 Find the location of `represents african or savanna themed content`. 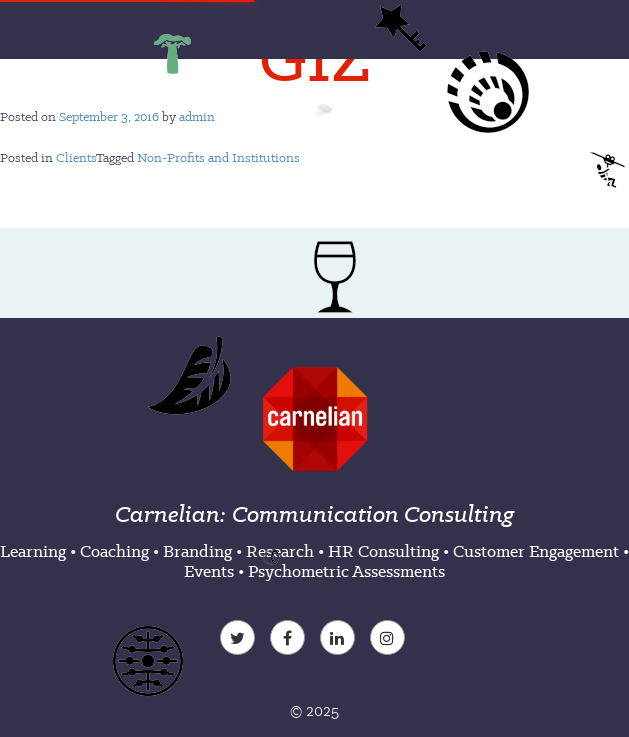

represents african or savanna themed content is located at coordinates (173, 53).